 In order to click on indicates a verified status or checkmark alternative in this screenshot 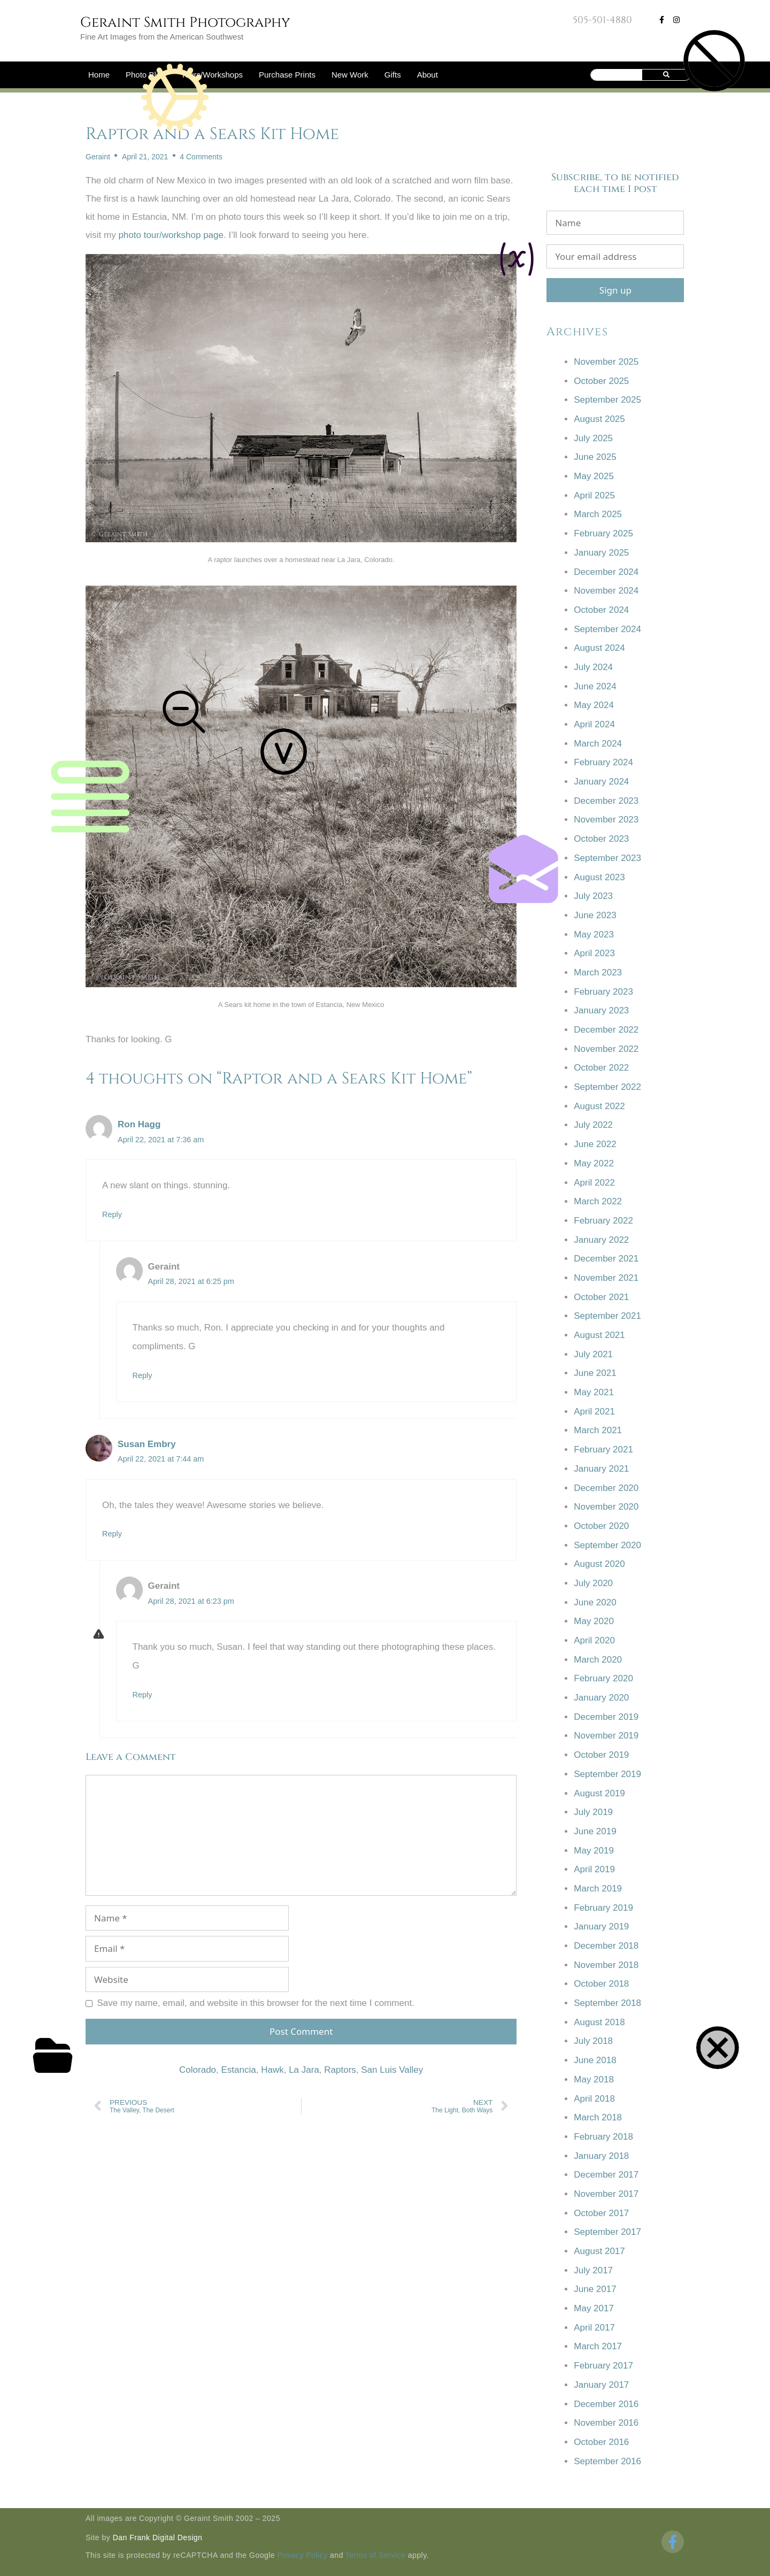, I will do `click(283, 751)`.